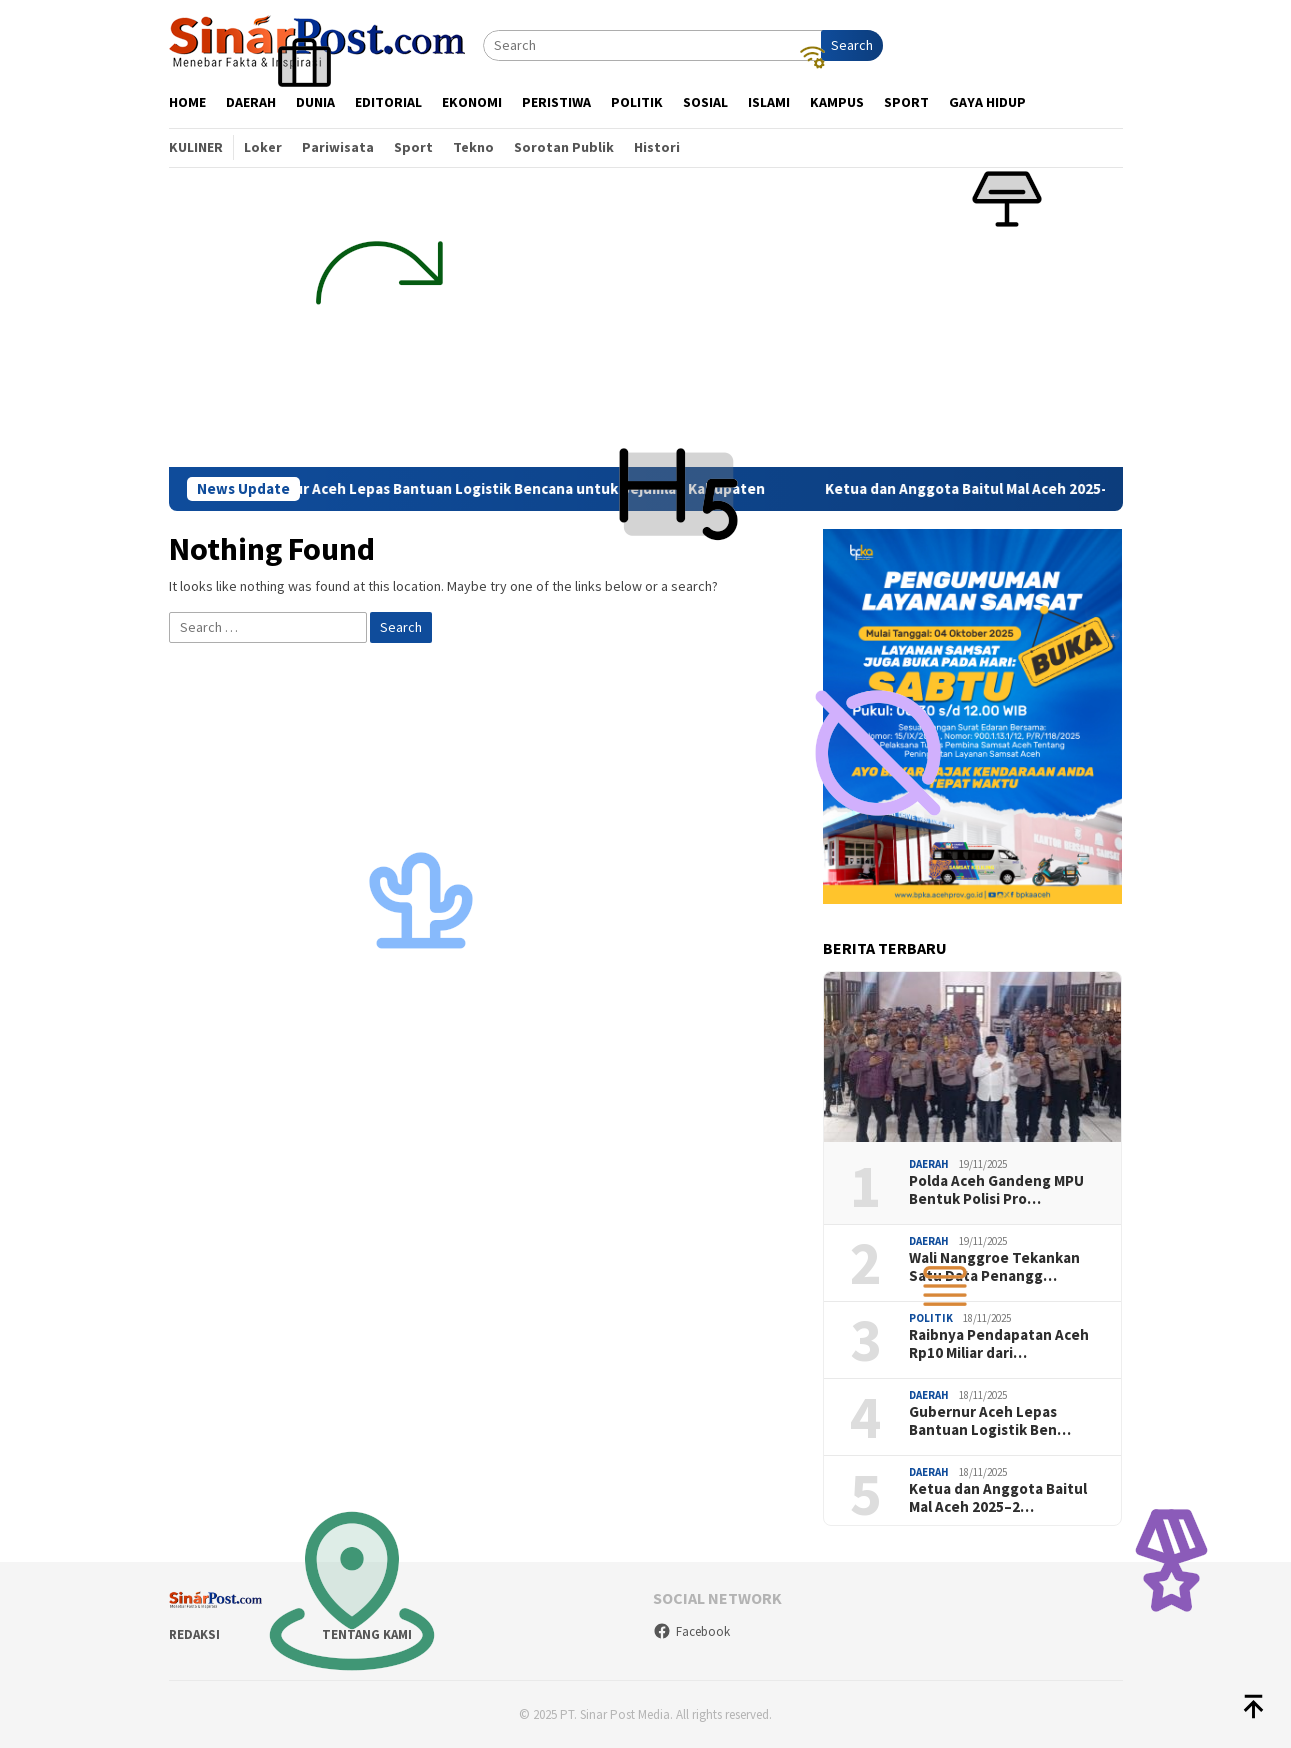  Describe the element at coordinates (878, 753) in the screenshot. I see `do not dry clean this item` at that location.